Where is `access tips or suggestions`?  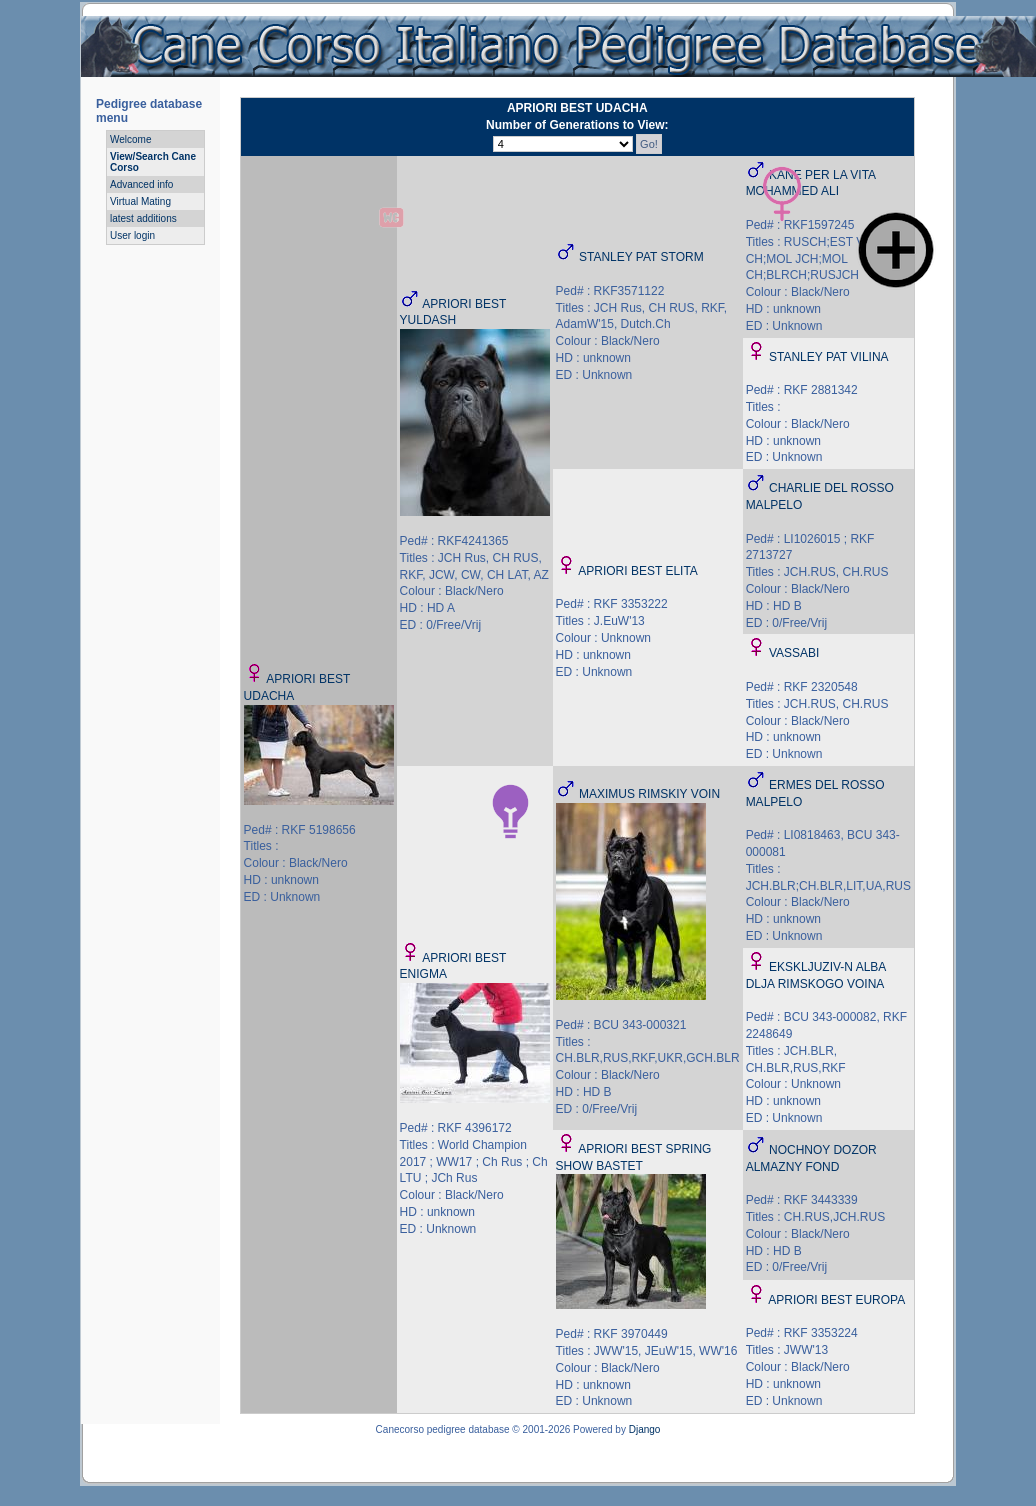
access tips or suggestions is located at coordinates (510, 811).